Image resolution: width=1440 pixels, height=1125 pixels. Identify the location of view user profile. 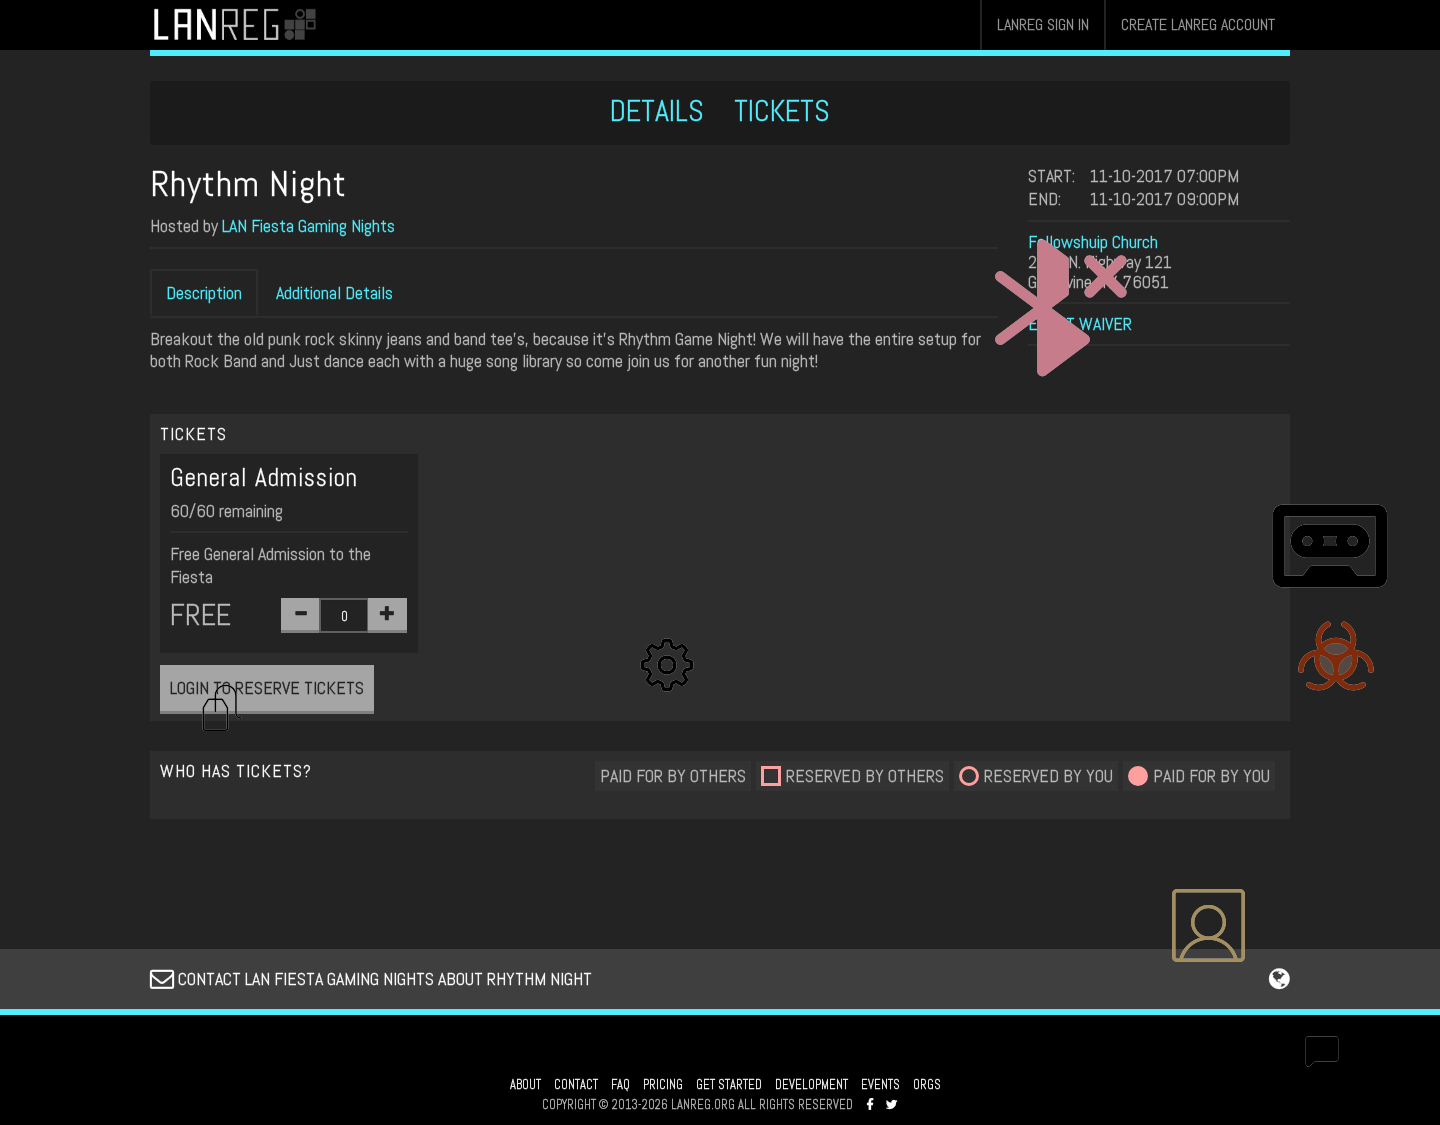
(1208, 925).